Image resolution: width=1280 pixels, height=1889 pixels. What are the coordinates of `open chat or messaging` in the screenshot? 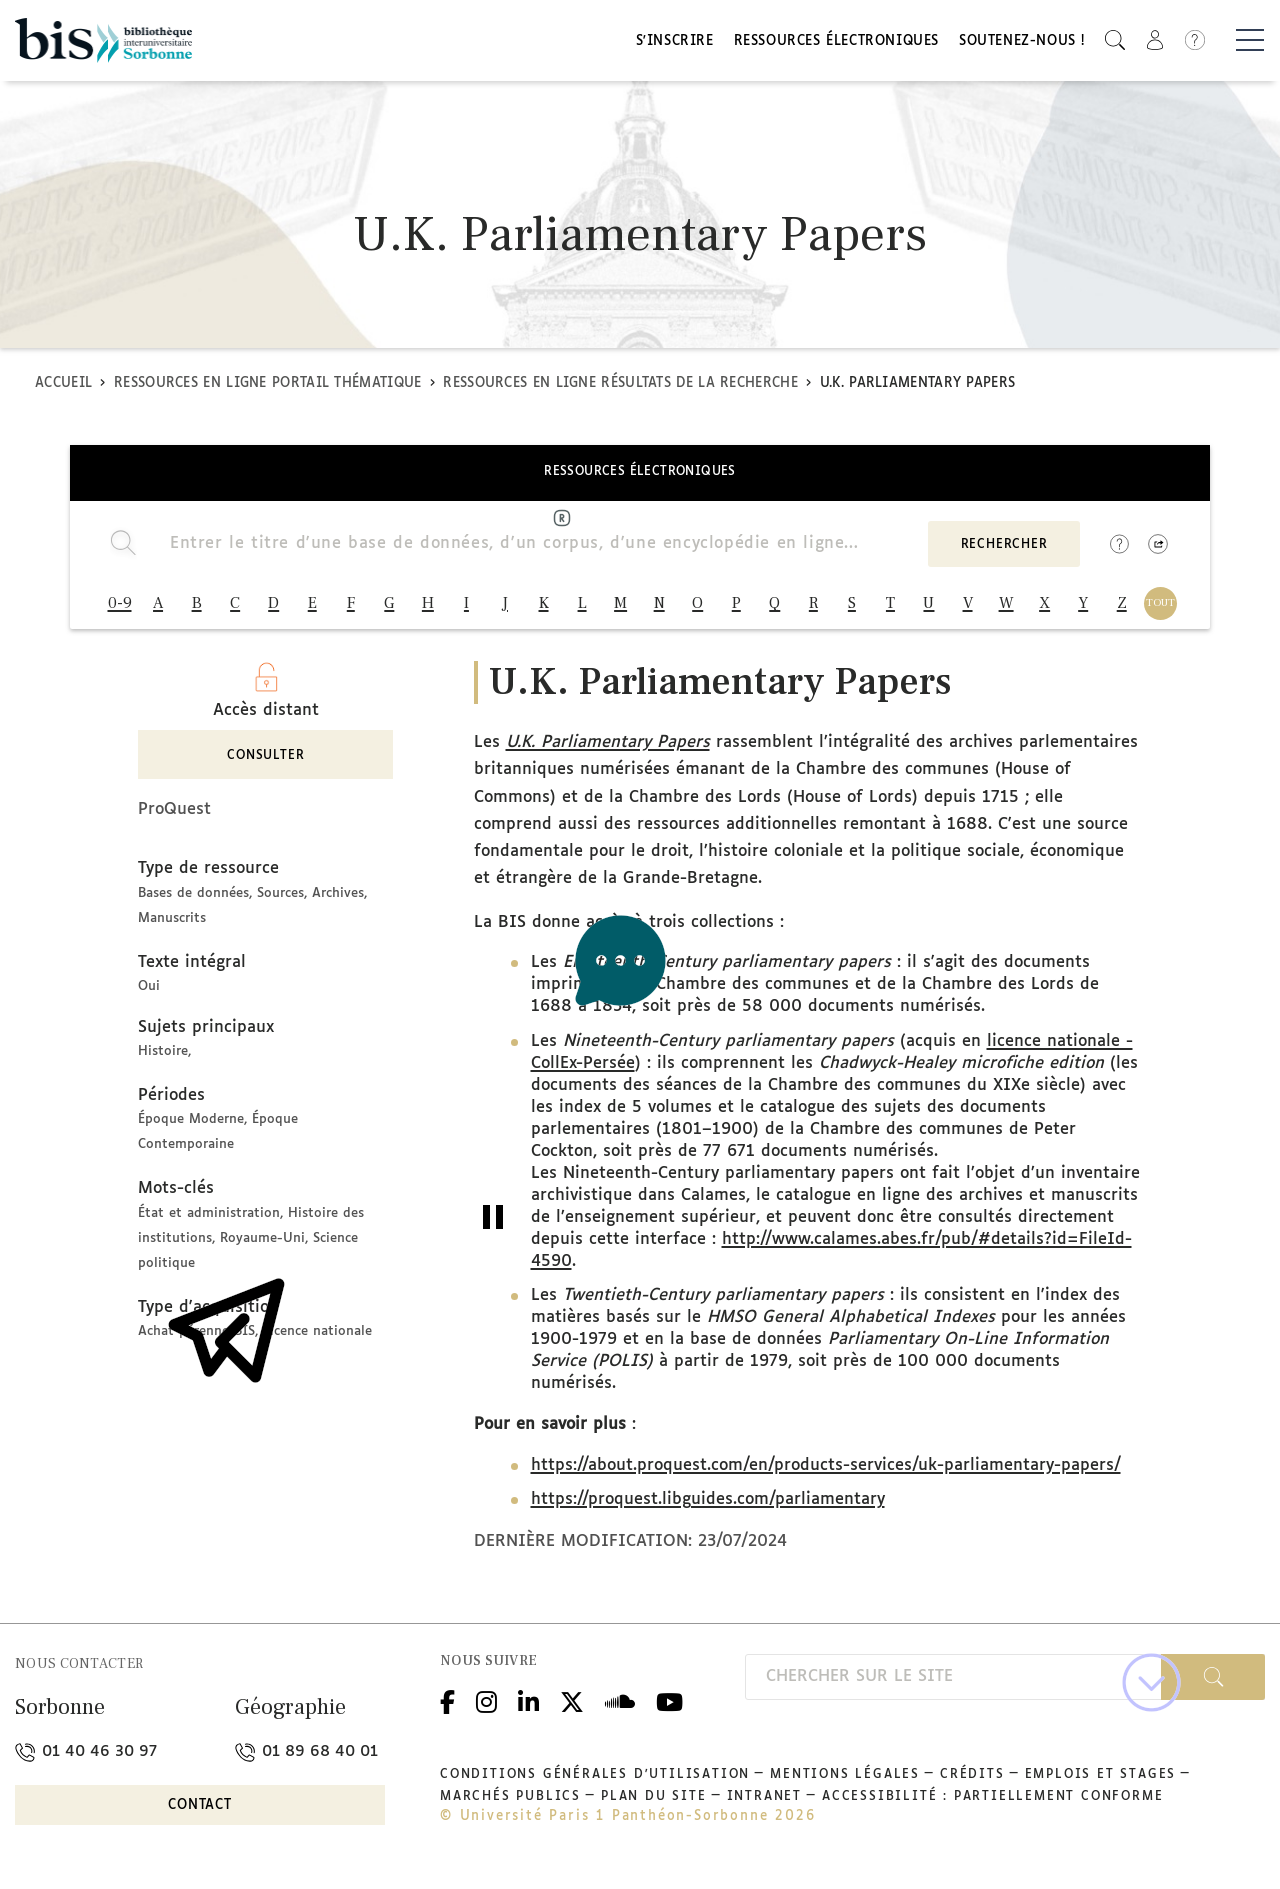 It's located at (620, 960).